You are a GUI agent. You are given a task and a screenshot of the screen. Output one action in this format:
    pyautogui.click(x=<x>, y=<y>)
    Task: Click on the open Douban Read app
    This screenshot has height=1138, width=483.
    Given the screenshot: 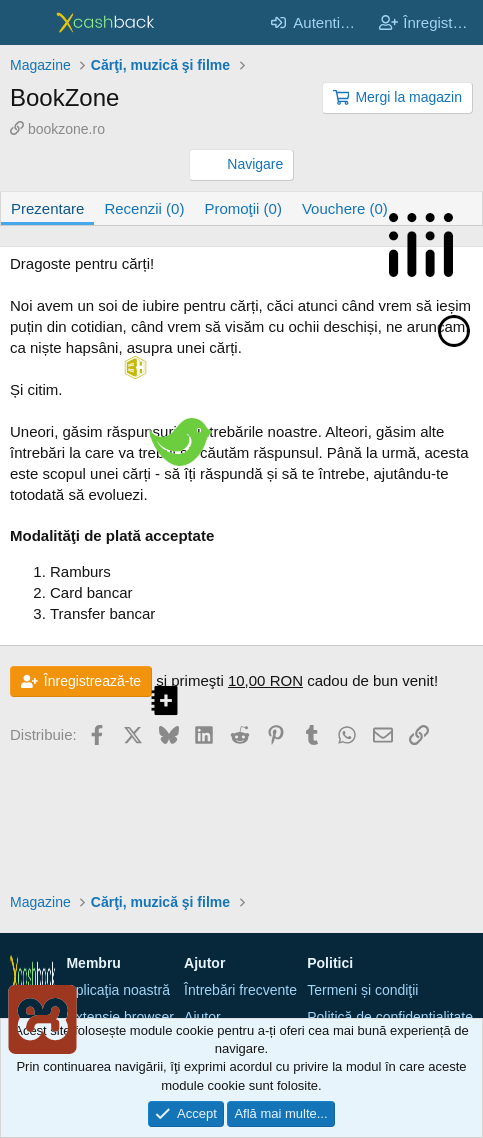 What is the action you would take?
    pyautogui.click(x=181, y=442)
    